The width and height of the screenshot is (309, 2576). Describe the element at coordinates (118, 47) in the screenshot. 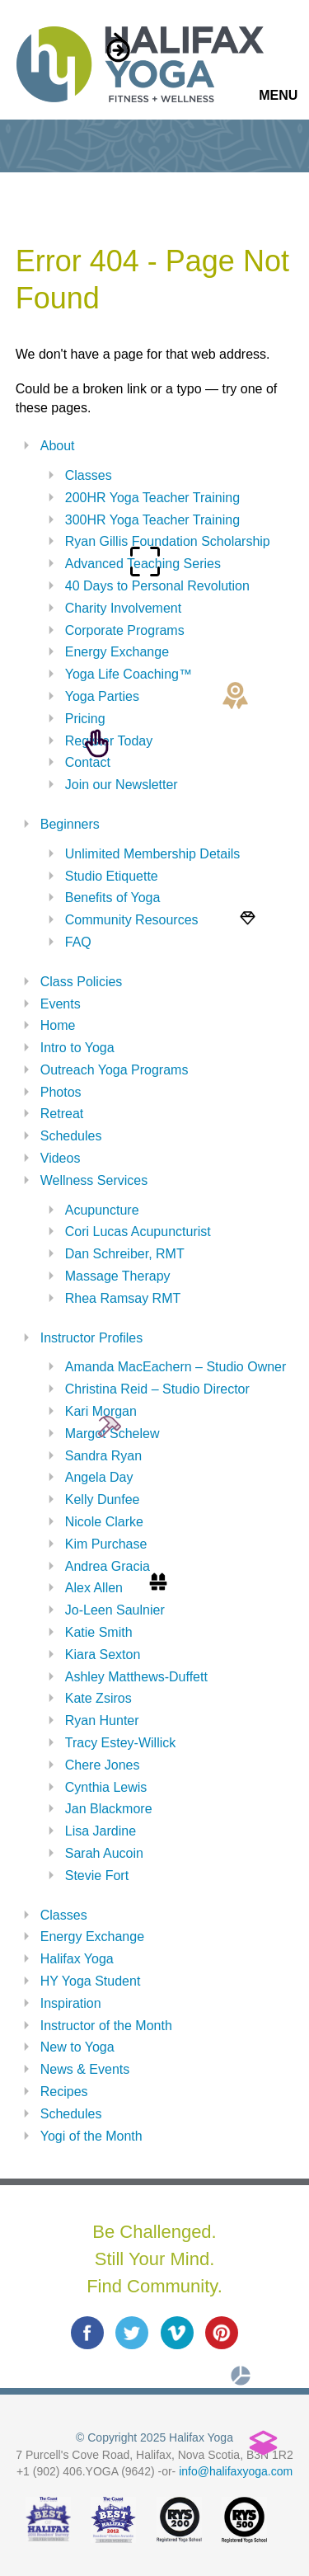

I see `navigate to Doctrine PHP library documentation` at that location.